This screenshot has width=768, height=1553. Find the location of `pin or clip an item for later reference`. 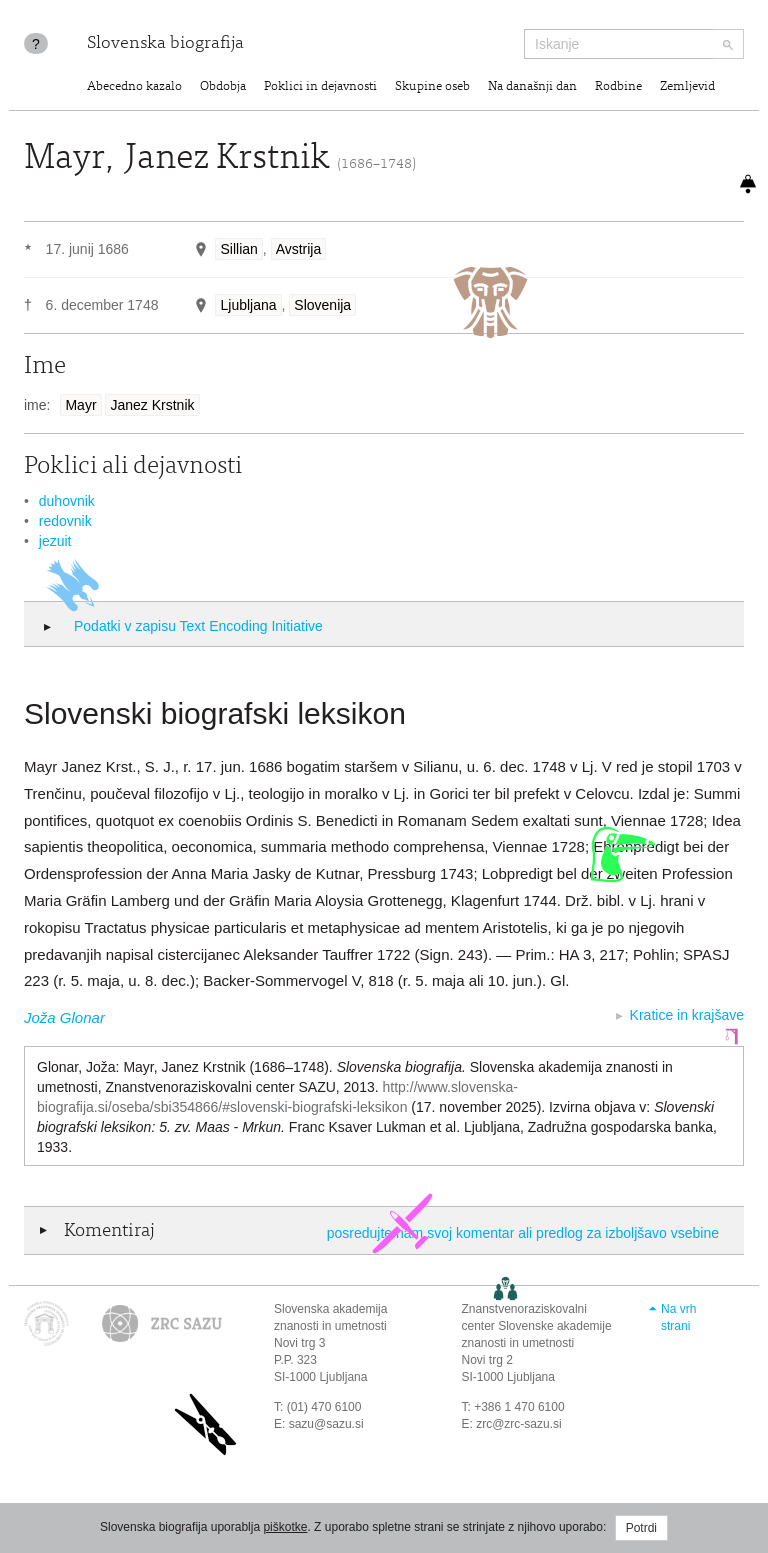

pin or clip an item for later reference is located at coordinates (205, 1424).